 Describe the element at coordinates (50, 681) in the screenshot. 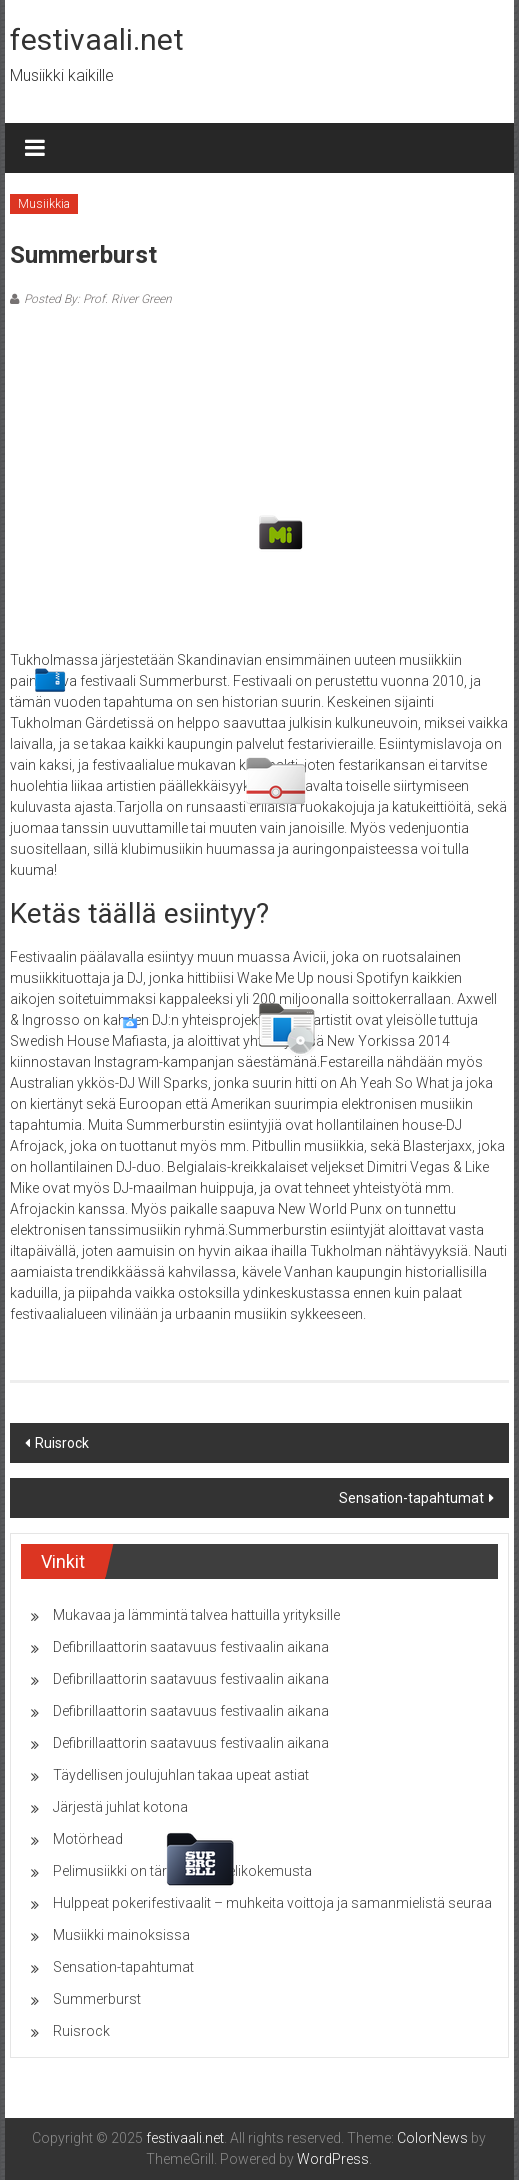

I see `open nanazip compressed archive folder` at that location.